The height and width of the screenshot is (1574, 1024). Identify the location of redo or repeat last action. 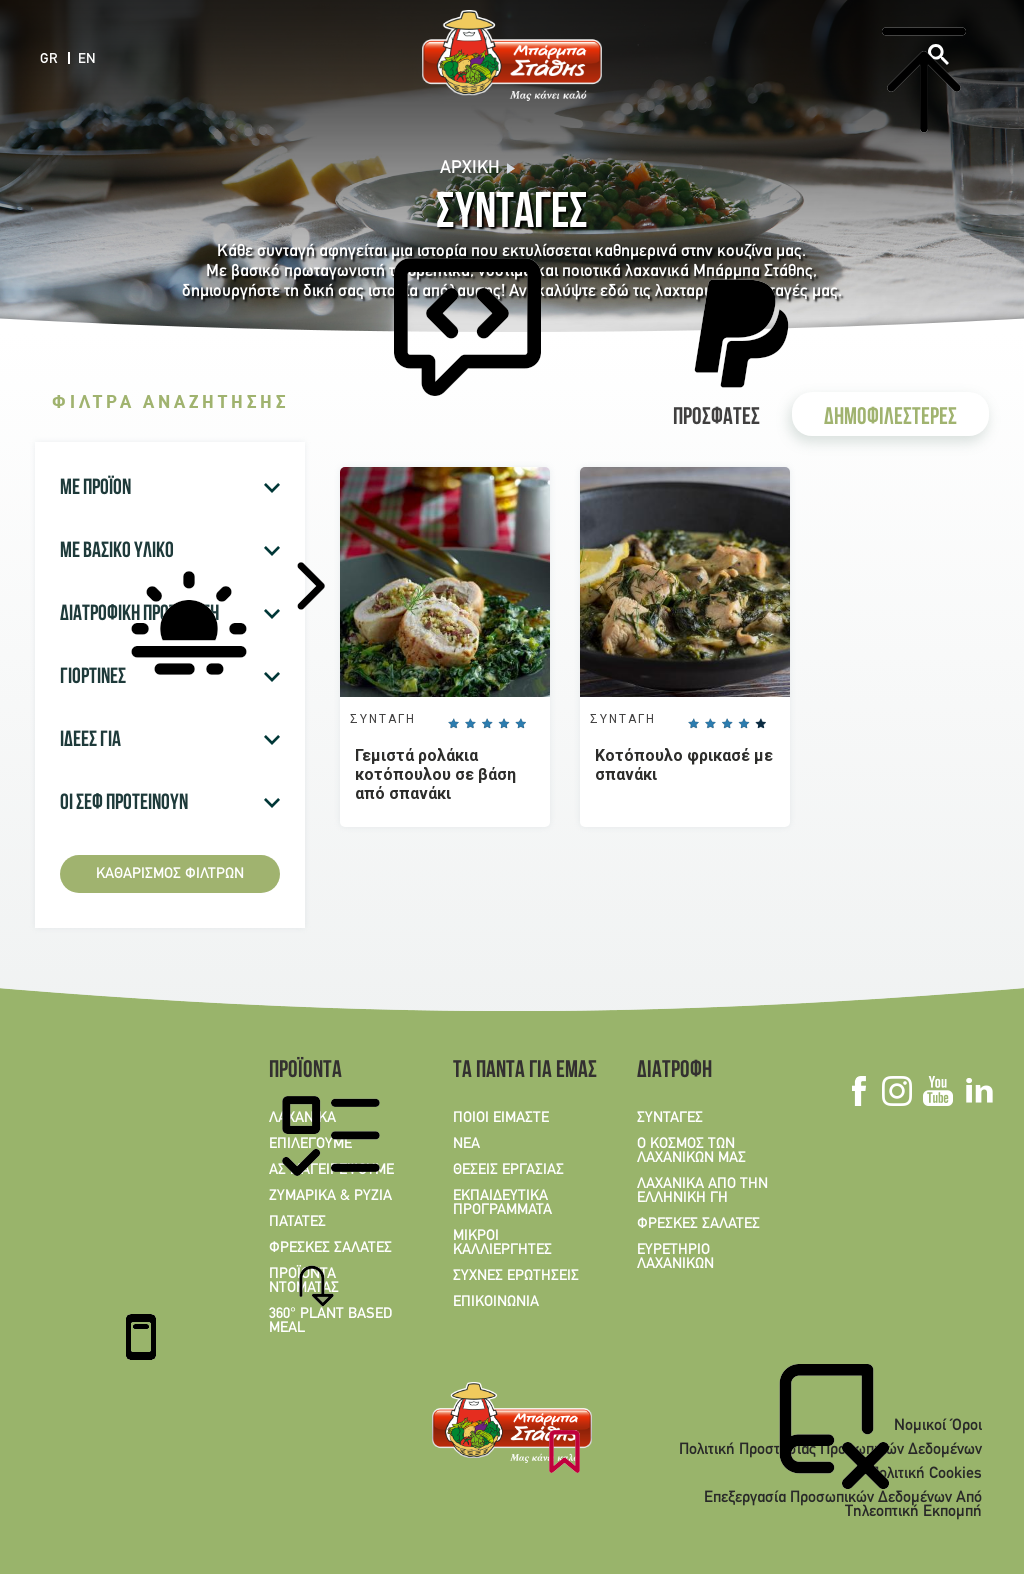
(315, 1286).